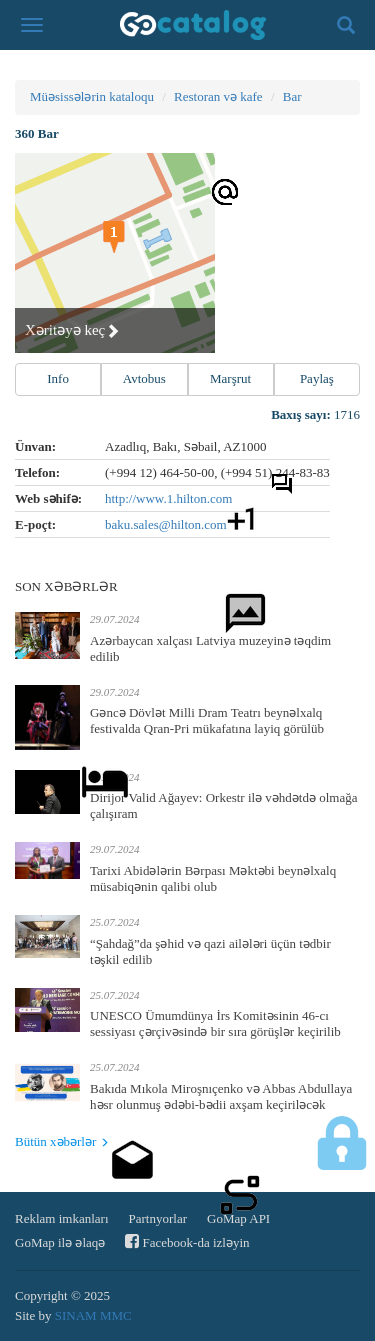 The height and width of the screenshot is (1341, 375). I want to click on enter or view email address, so click(225, 192).